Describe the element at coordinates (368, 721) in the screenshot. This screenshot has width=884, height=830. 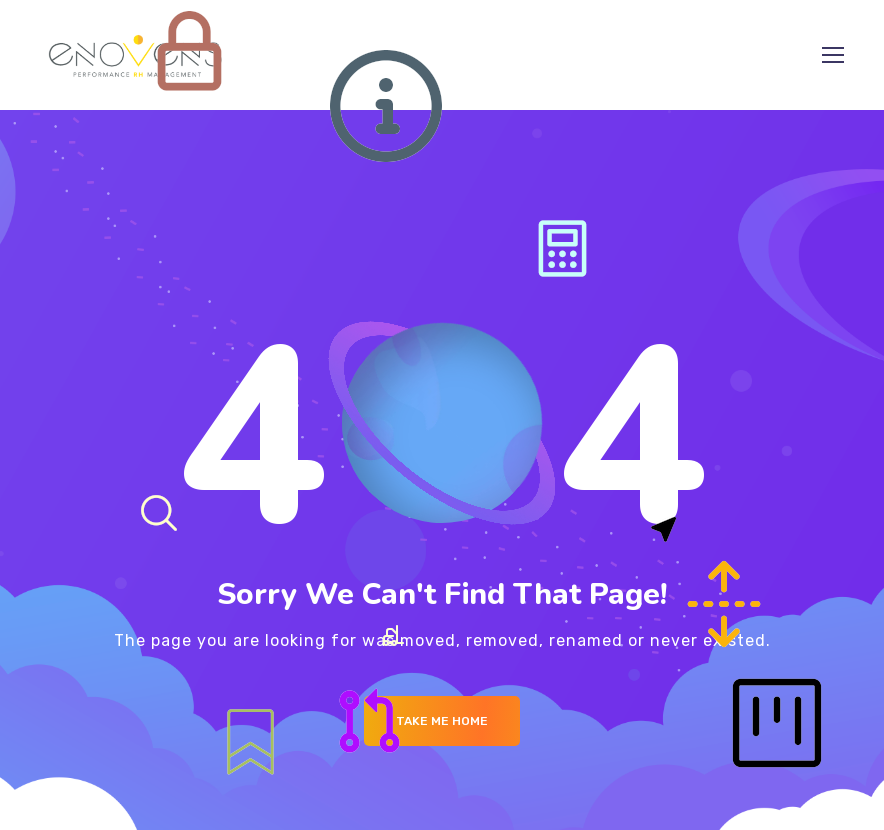
I see `create or view a git pull request` at that location.